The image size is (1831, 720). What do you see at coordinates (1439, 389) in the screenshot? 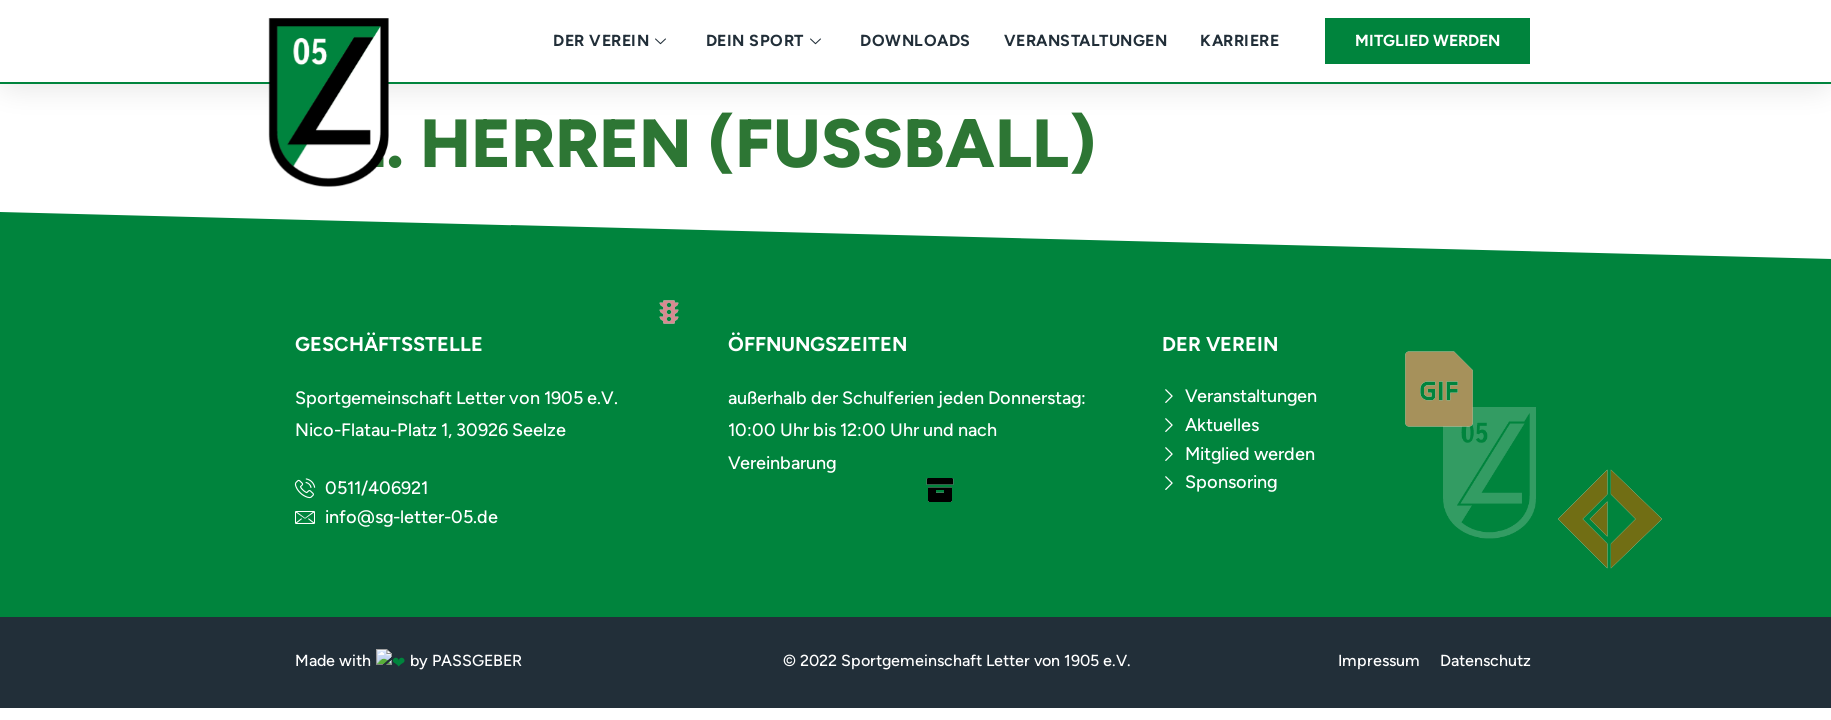
I see `attach a GIF file` at bounding box center [1439, 389].